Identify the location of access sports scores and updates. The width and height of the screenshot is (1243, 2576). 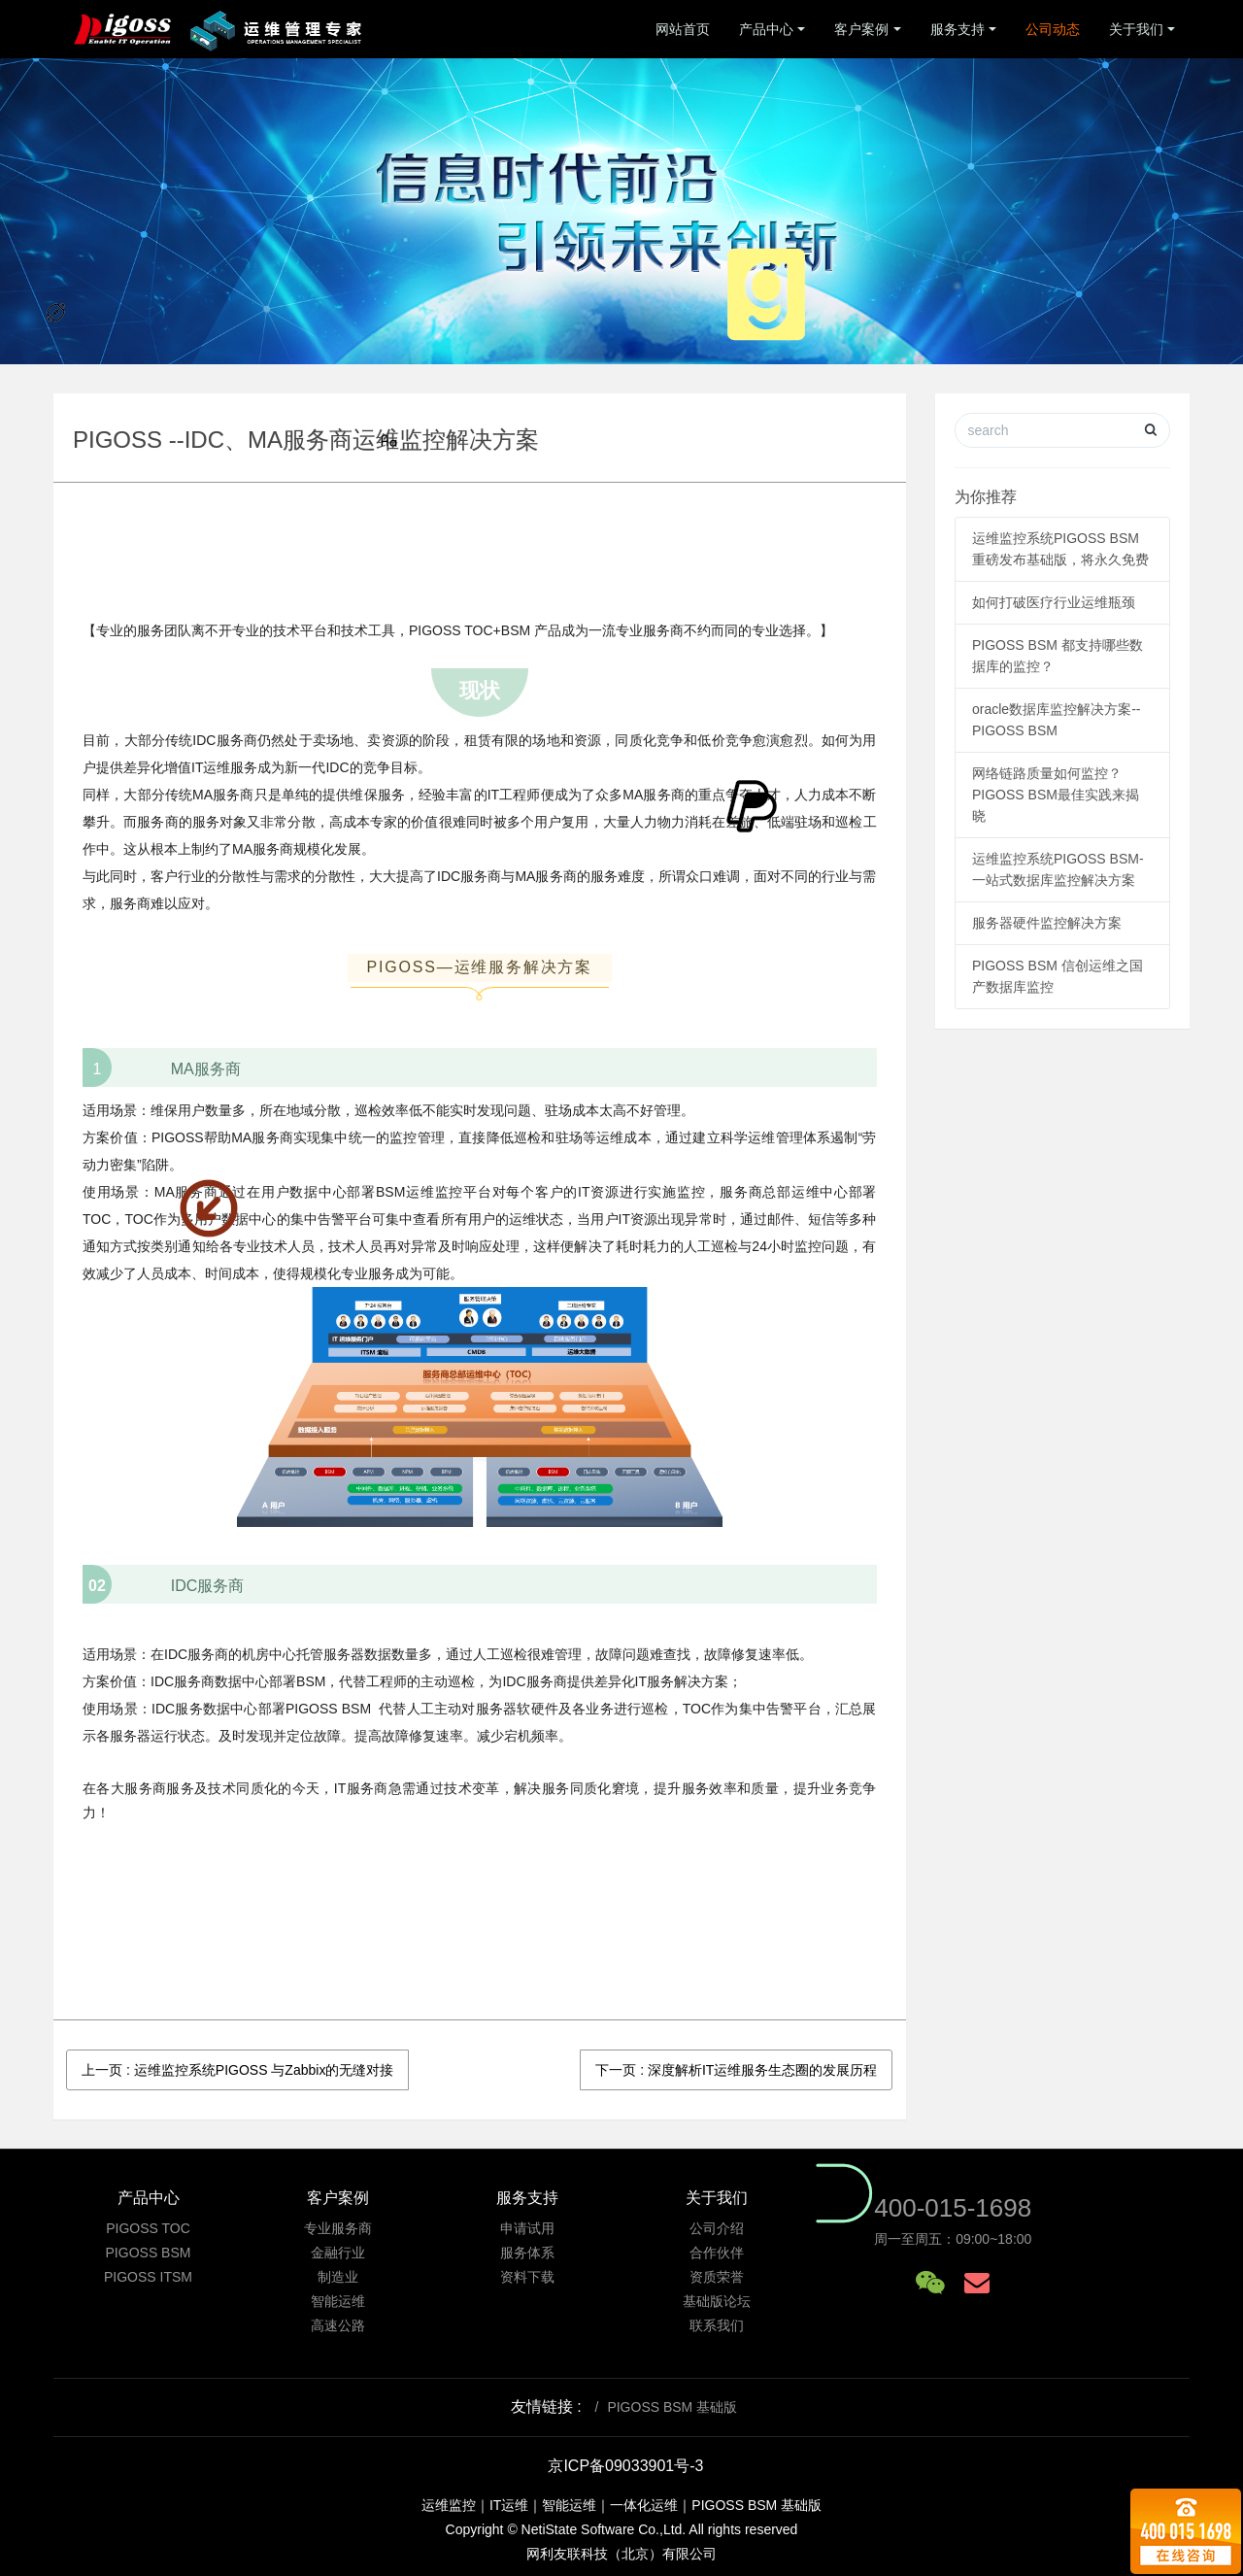
(55, 312).